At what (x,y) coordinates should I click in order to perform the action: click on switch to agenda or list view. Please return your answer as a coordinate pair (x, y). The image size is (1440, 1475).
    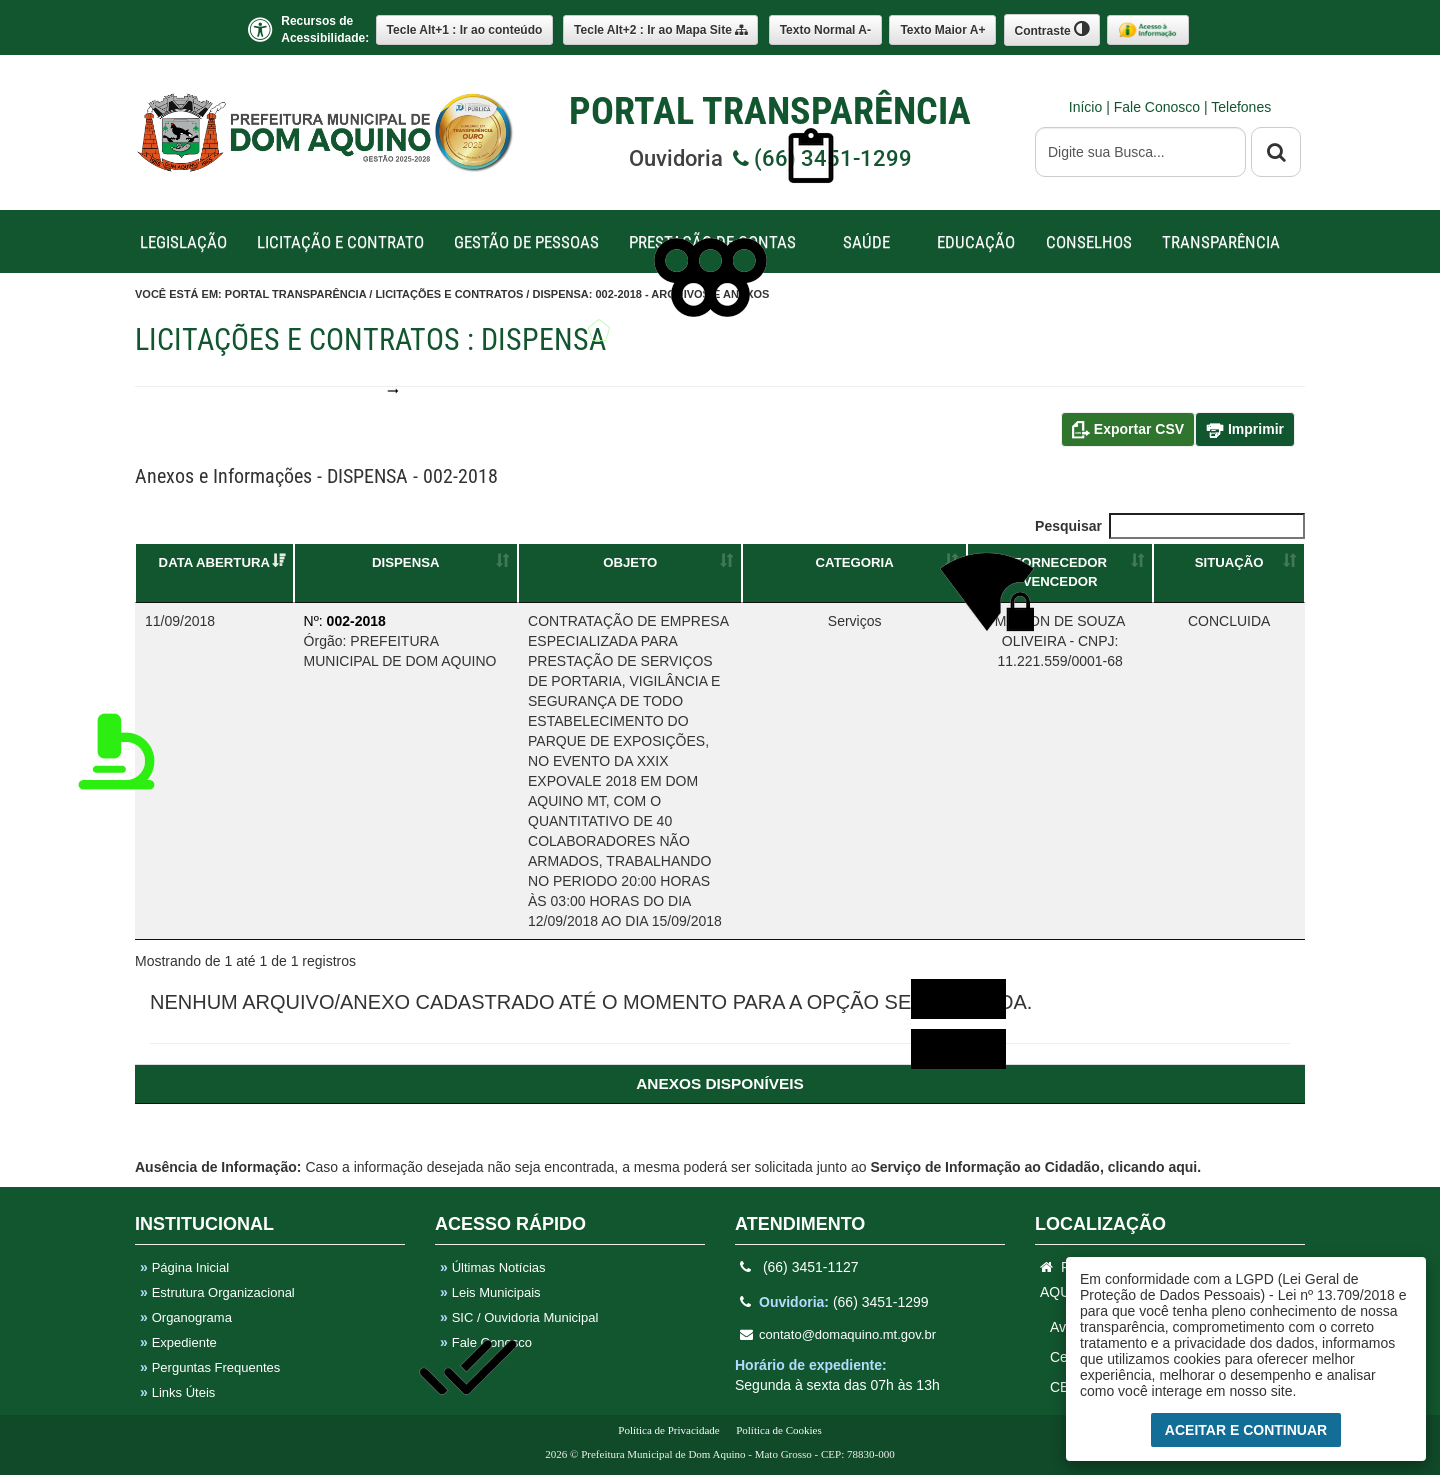
    Looking at the image, I should click on (961, 1024).